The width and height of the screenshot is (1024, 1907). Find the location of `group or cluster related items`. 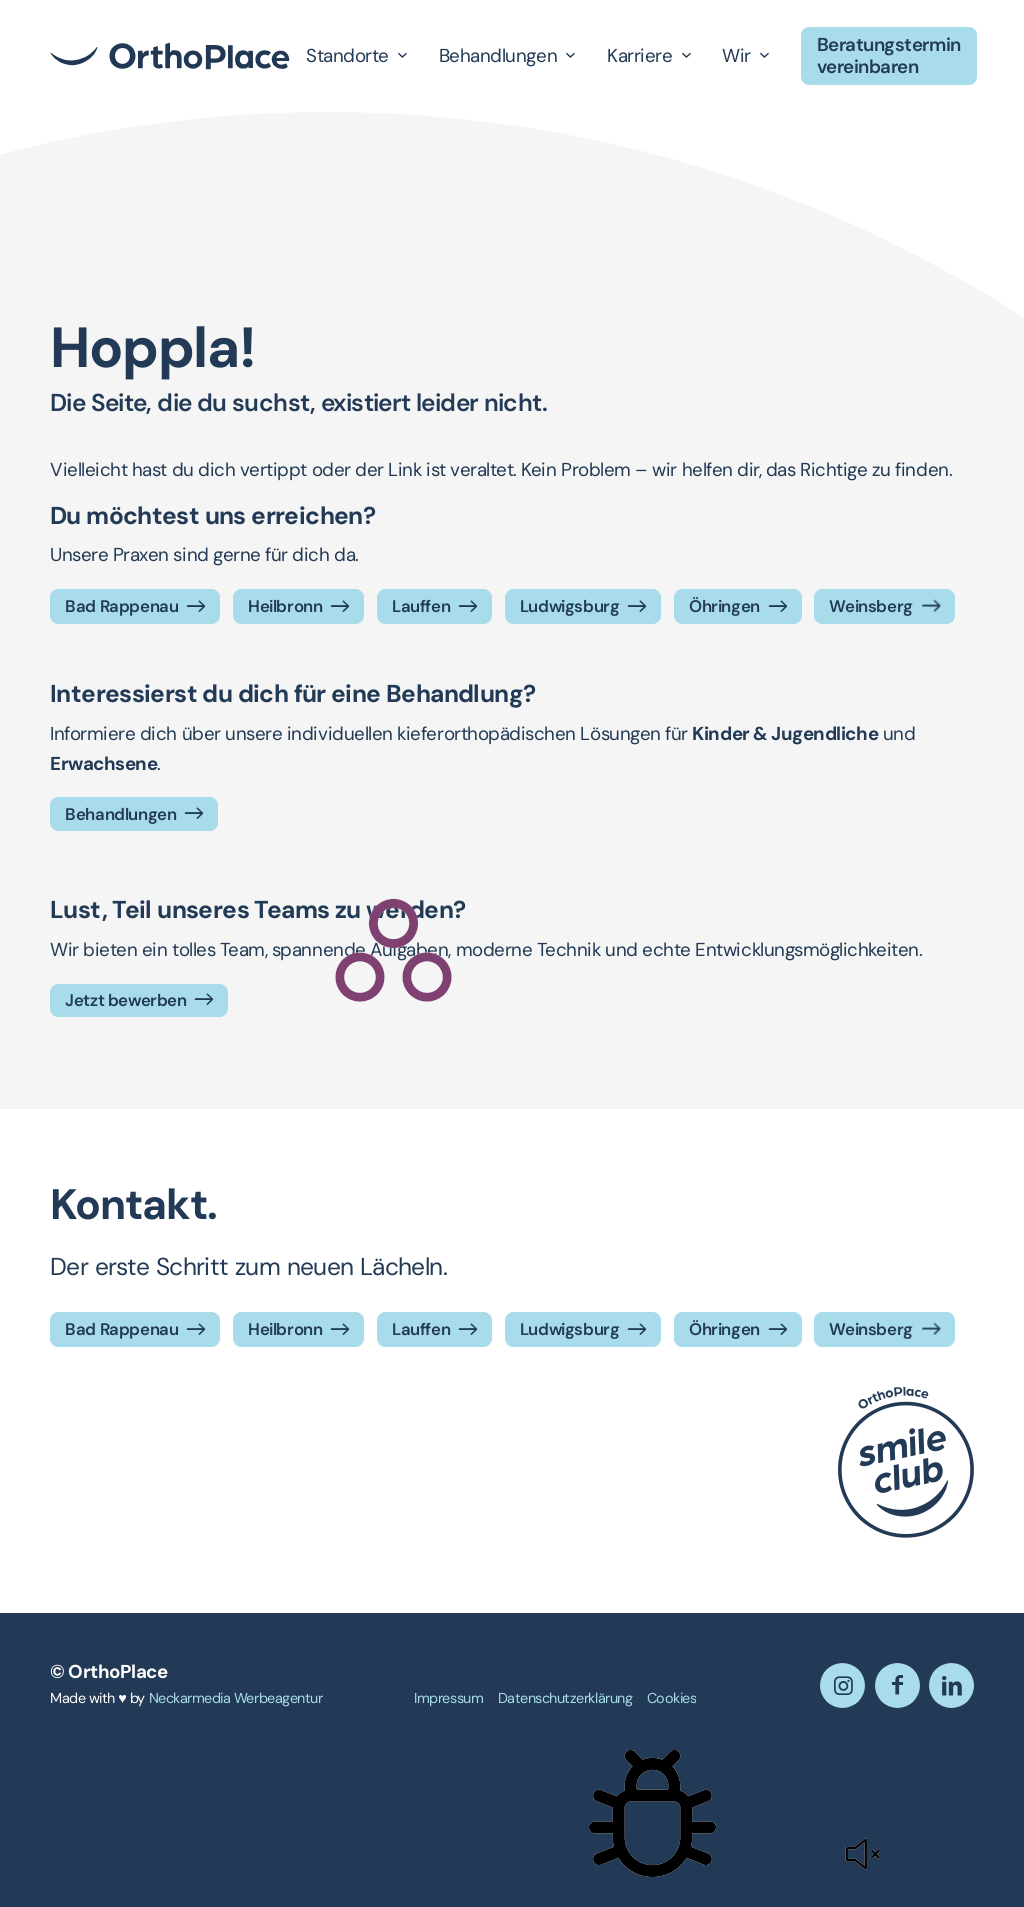

group or cluster related items is located at coordinates (393, 952).